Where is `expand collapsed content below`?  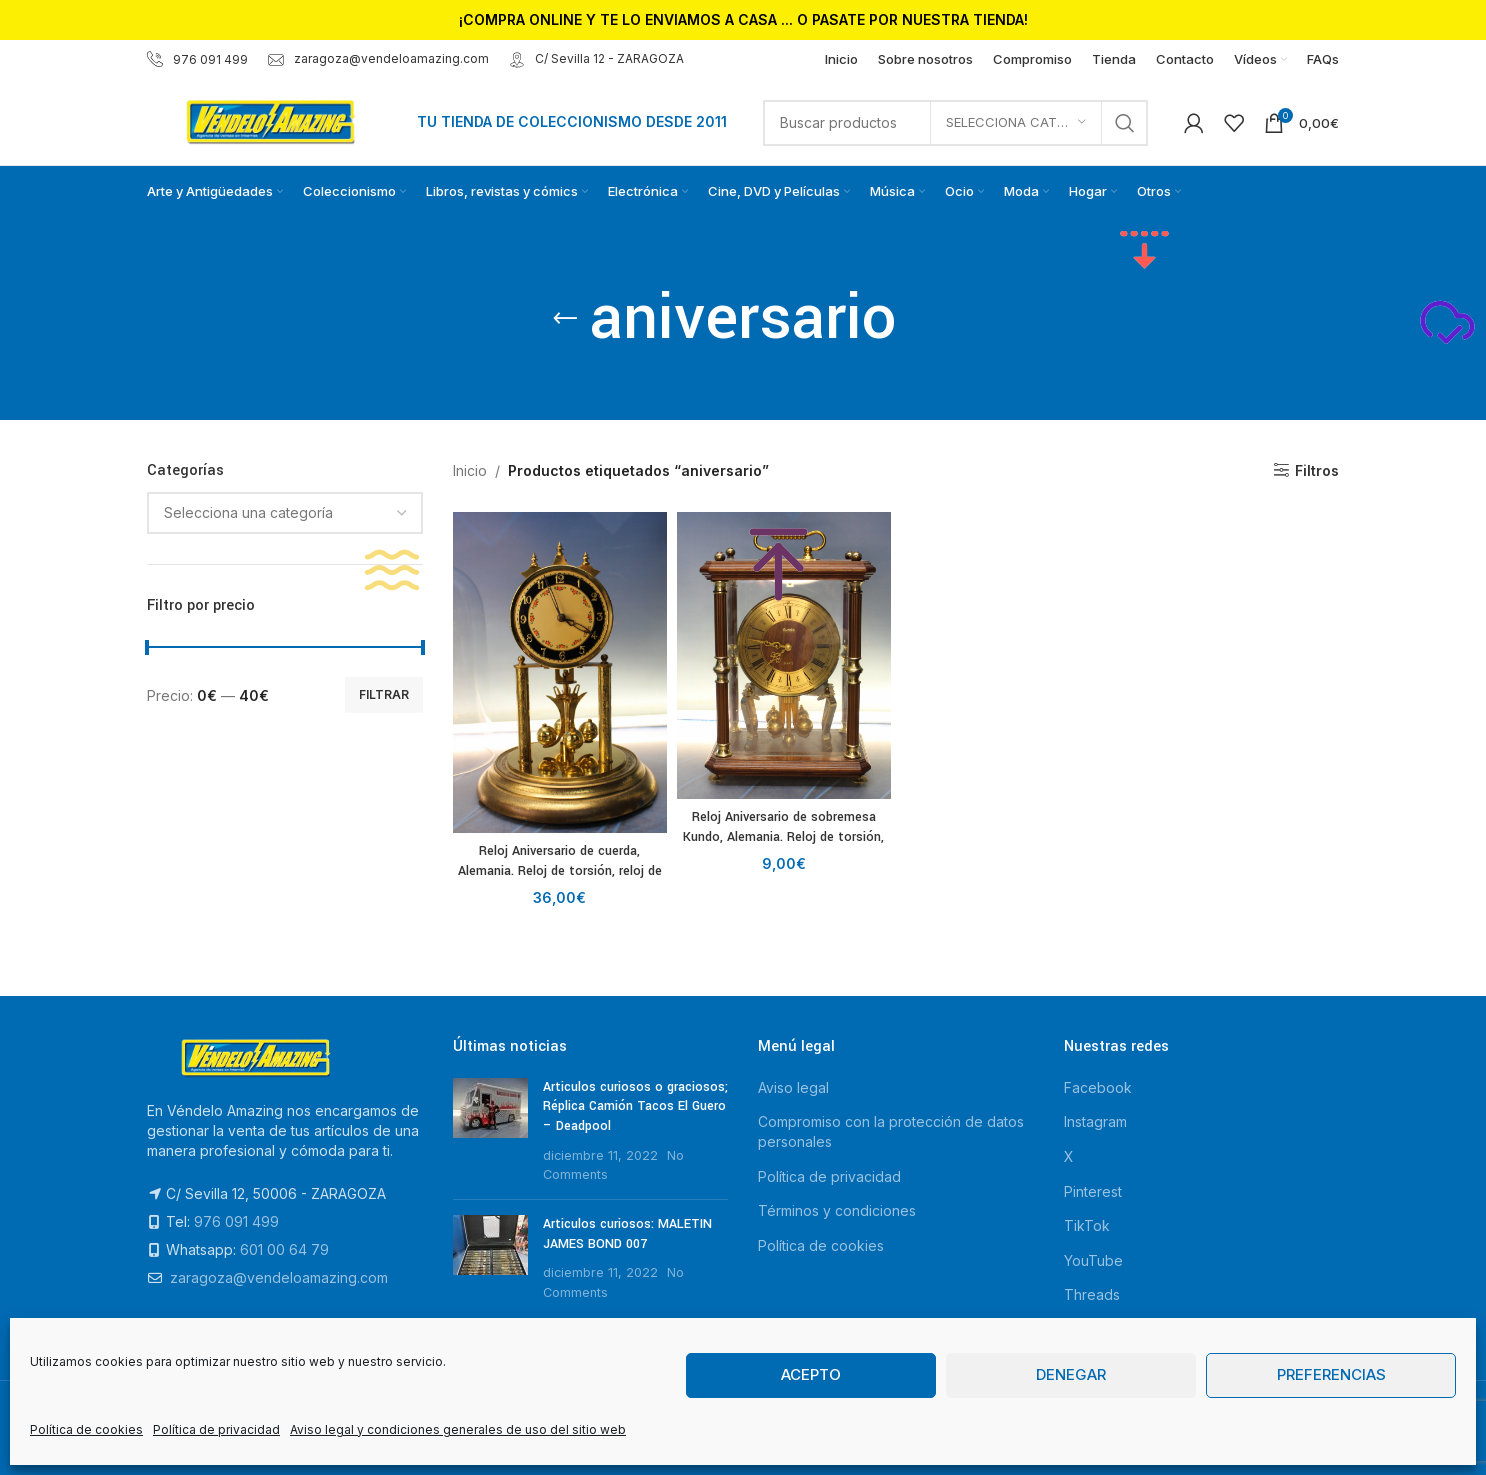 expand collapsed content below is located at coordinates (1144, 246).